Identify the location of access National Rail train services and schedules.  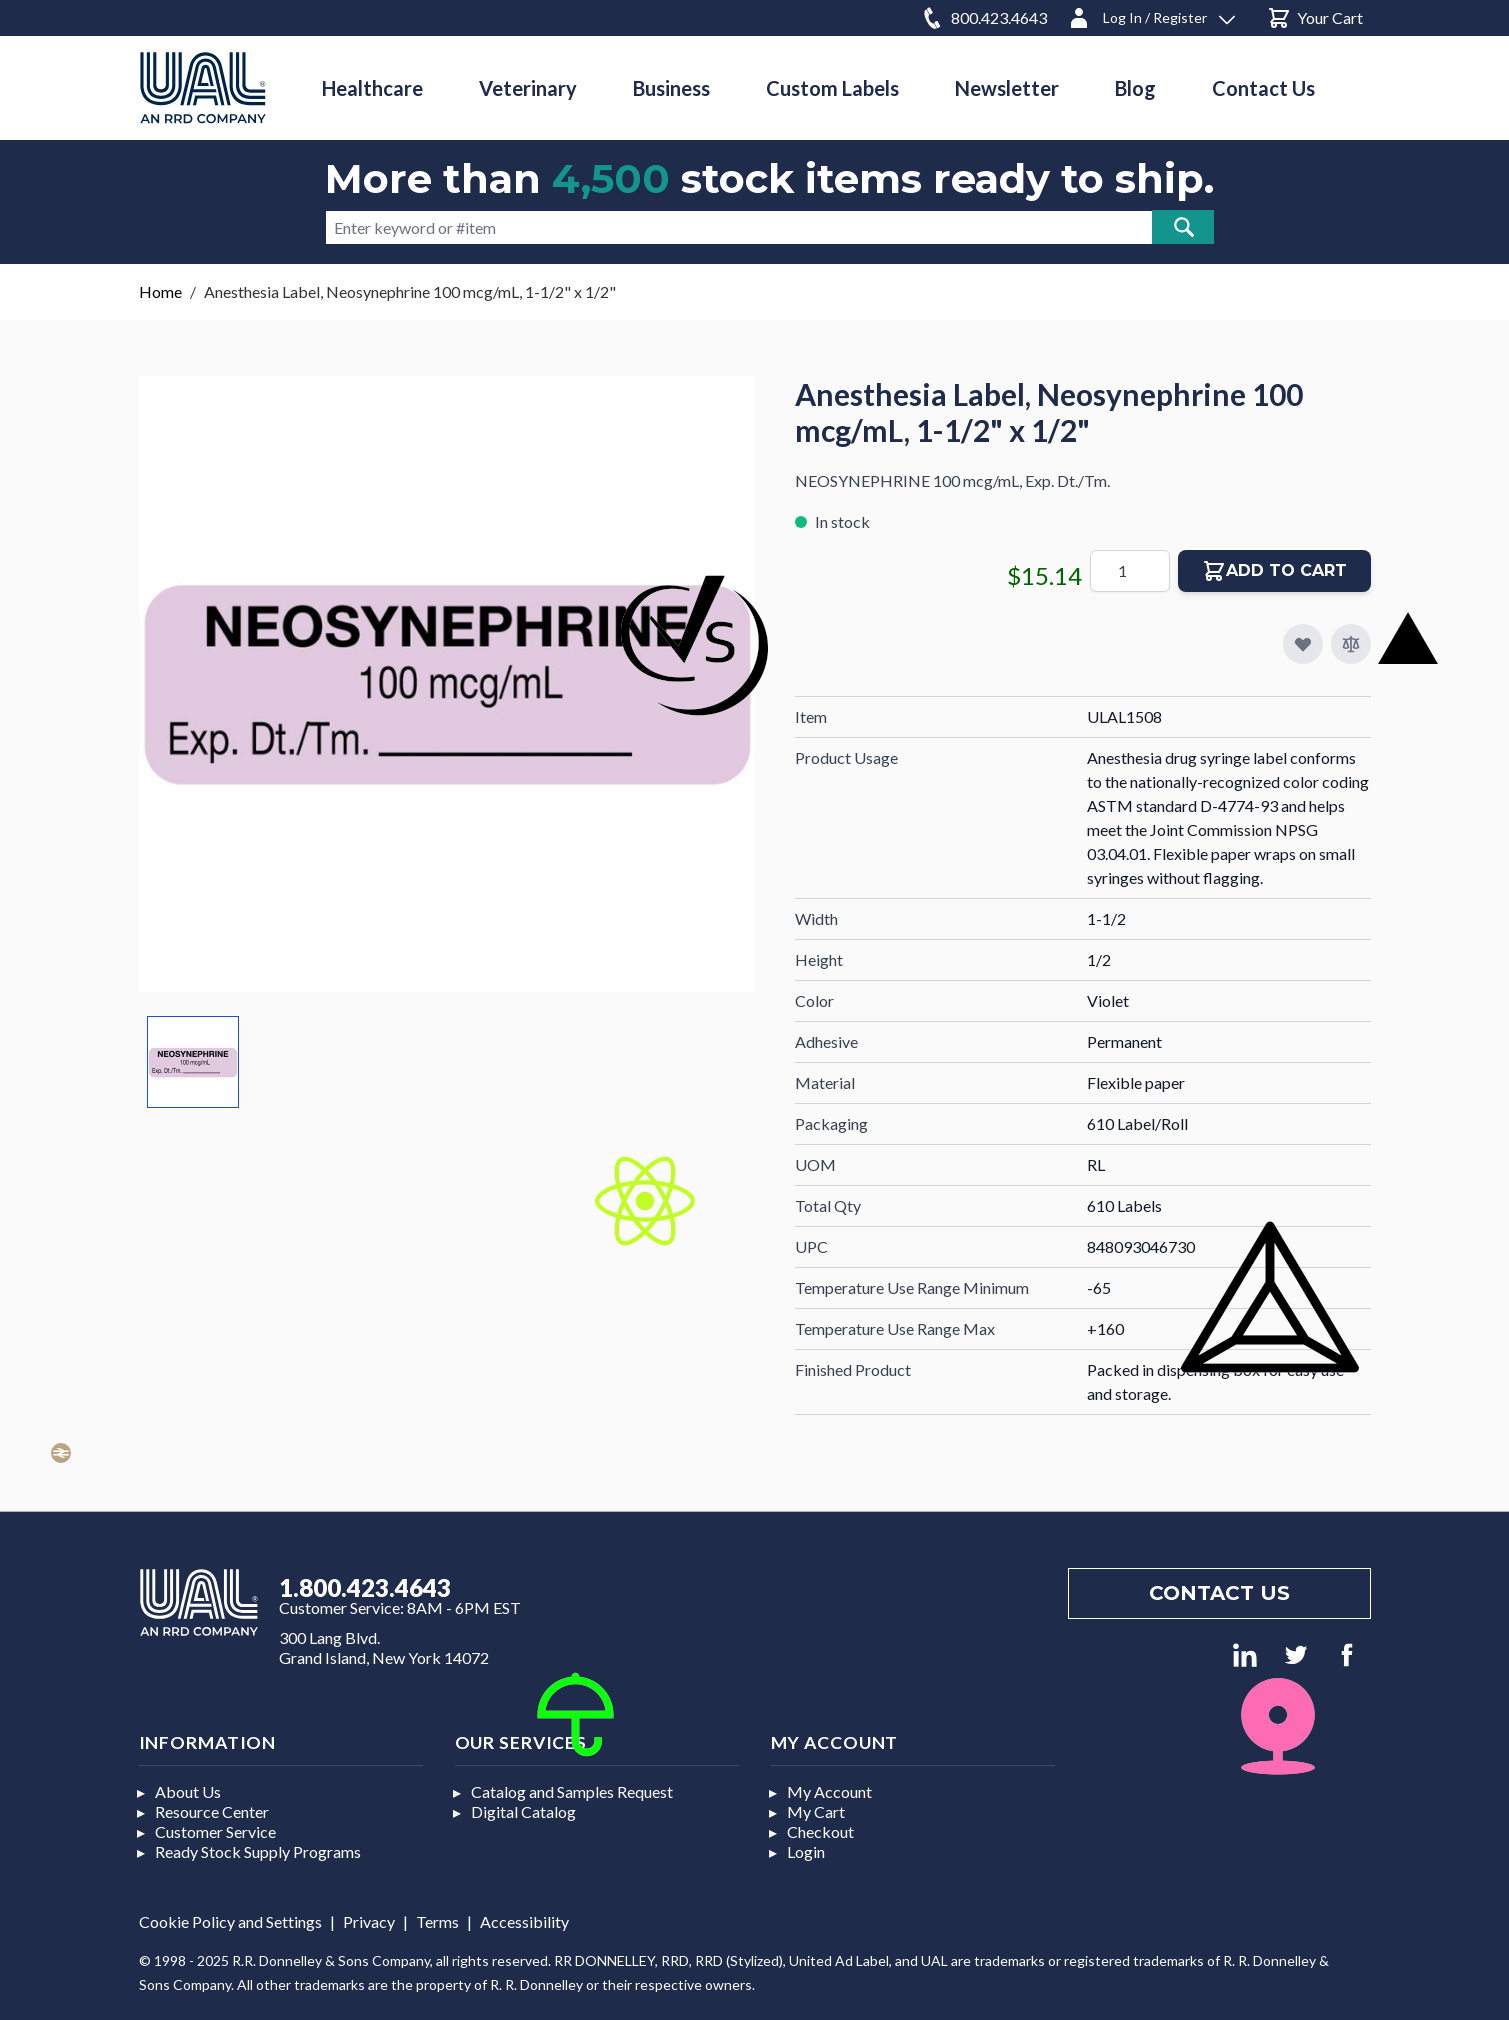
(61, 1453).